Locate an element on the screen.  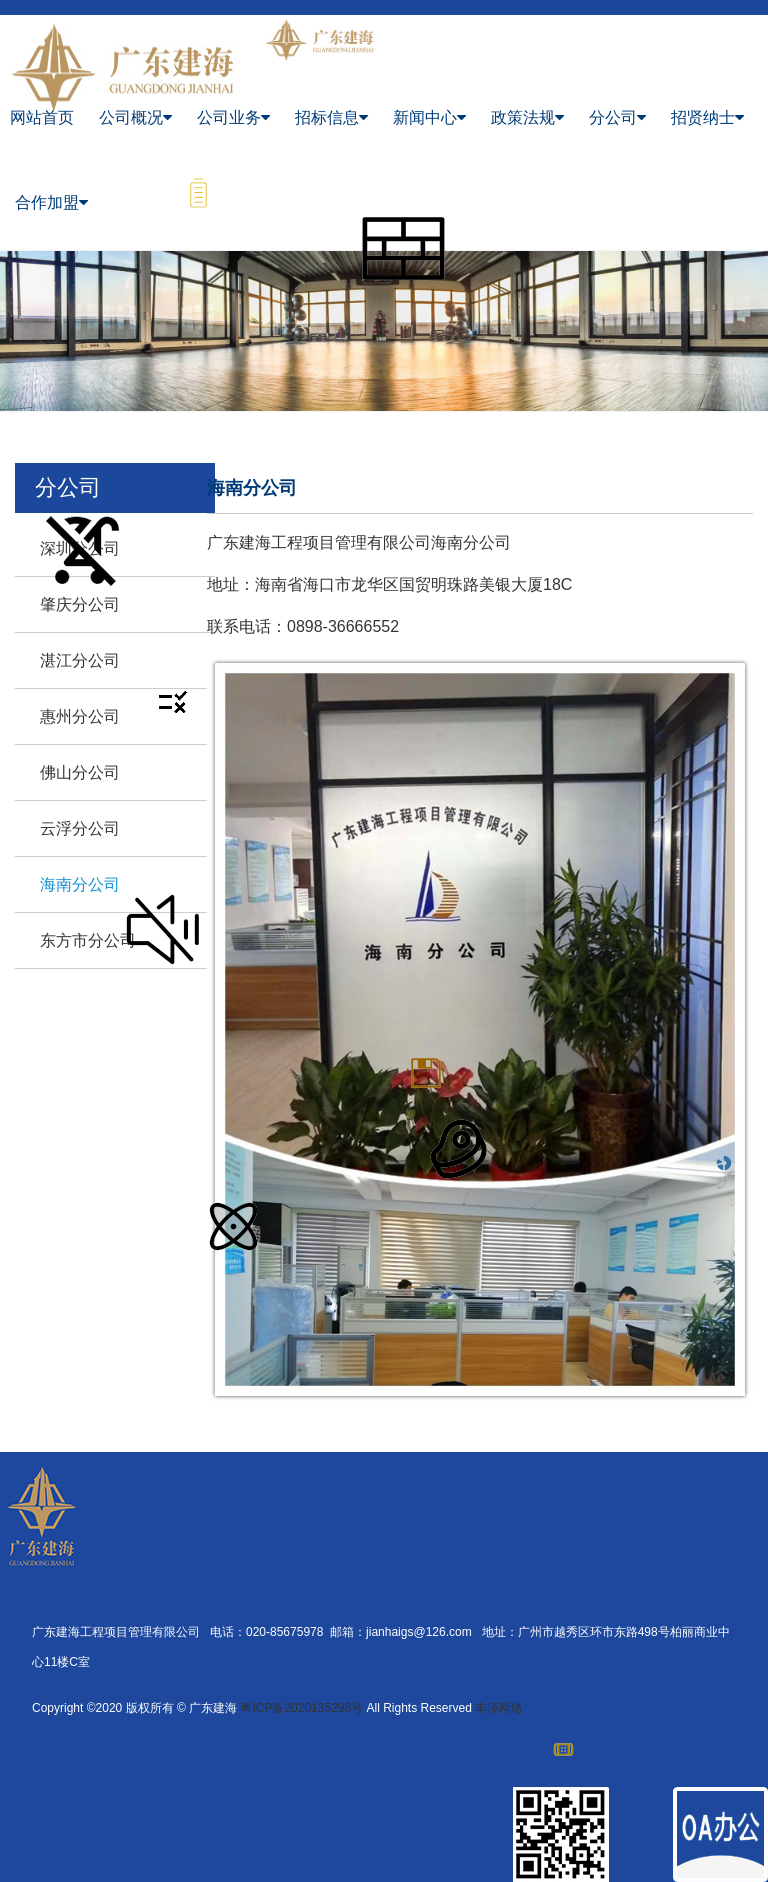
access science or chemistry features is located at coordinates (233, 1226).